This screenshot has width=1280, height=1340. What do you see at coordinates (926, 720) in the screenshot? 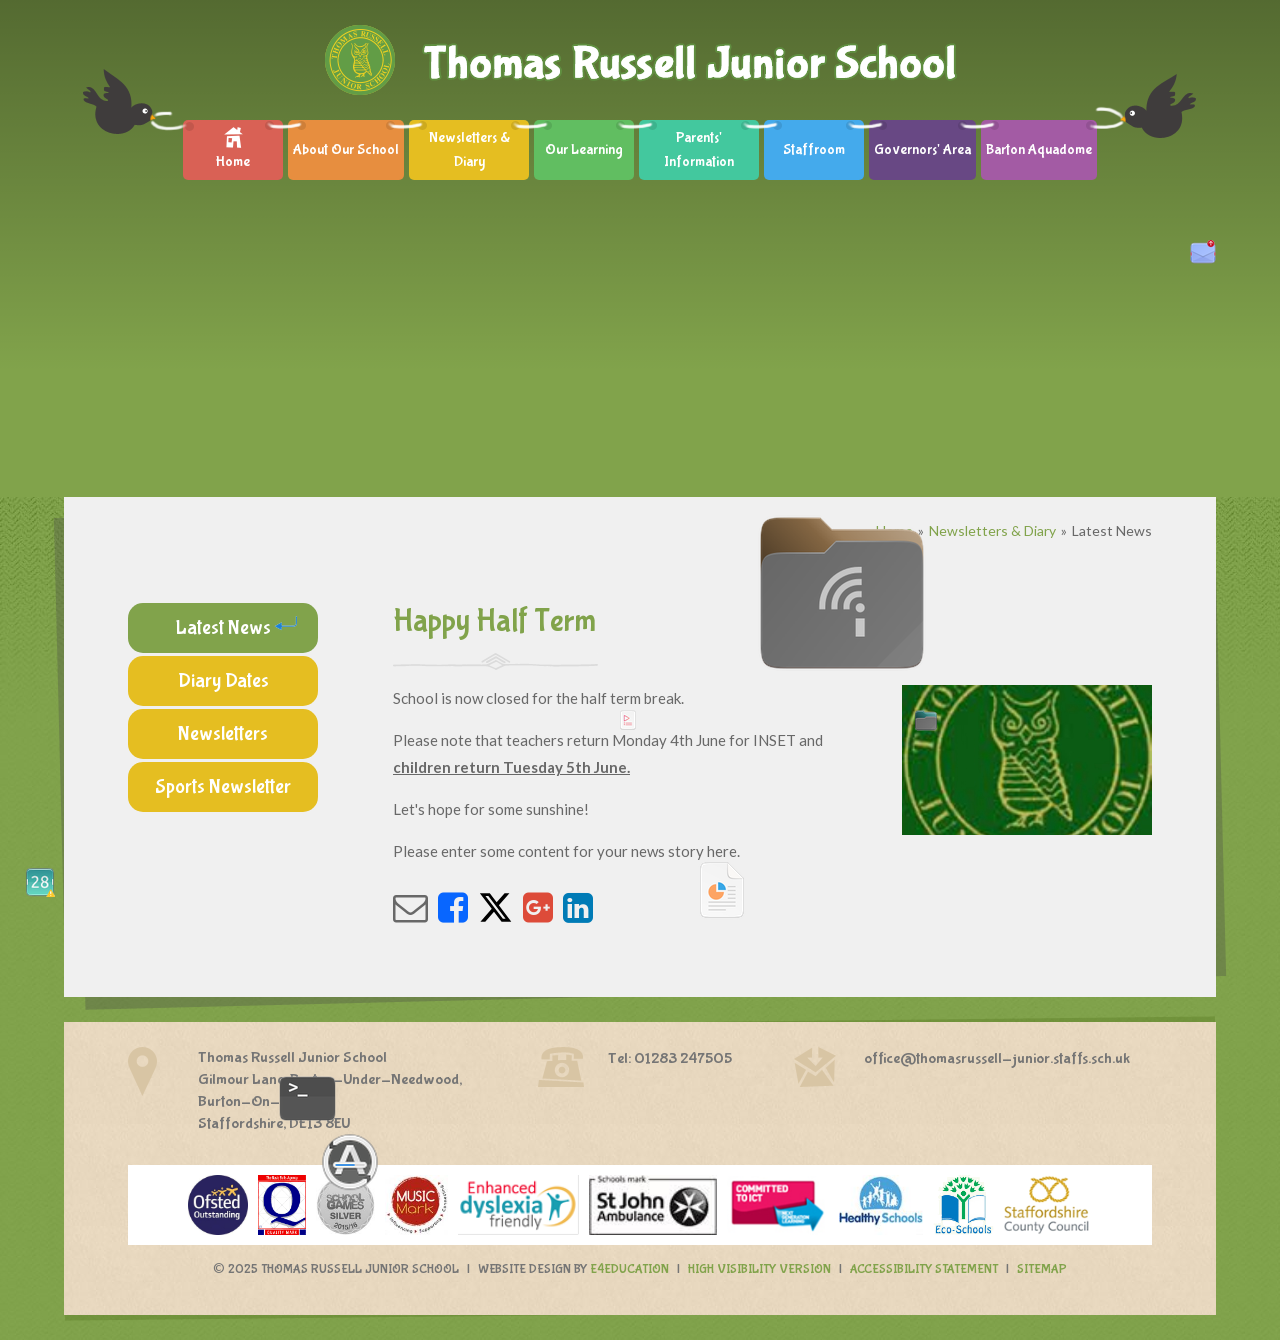
I see `view contents of an open folder` at bounding box center [926, 720].